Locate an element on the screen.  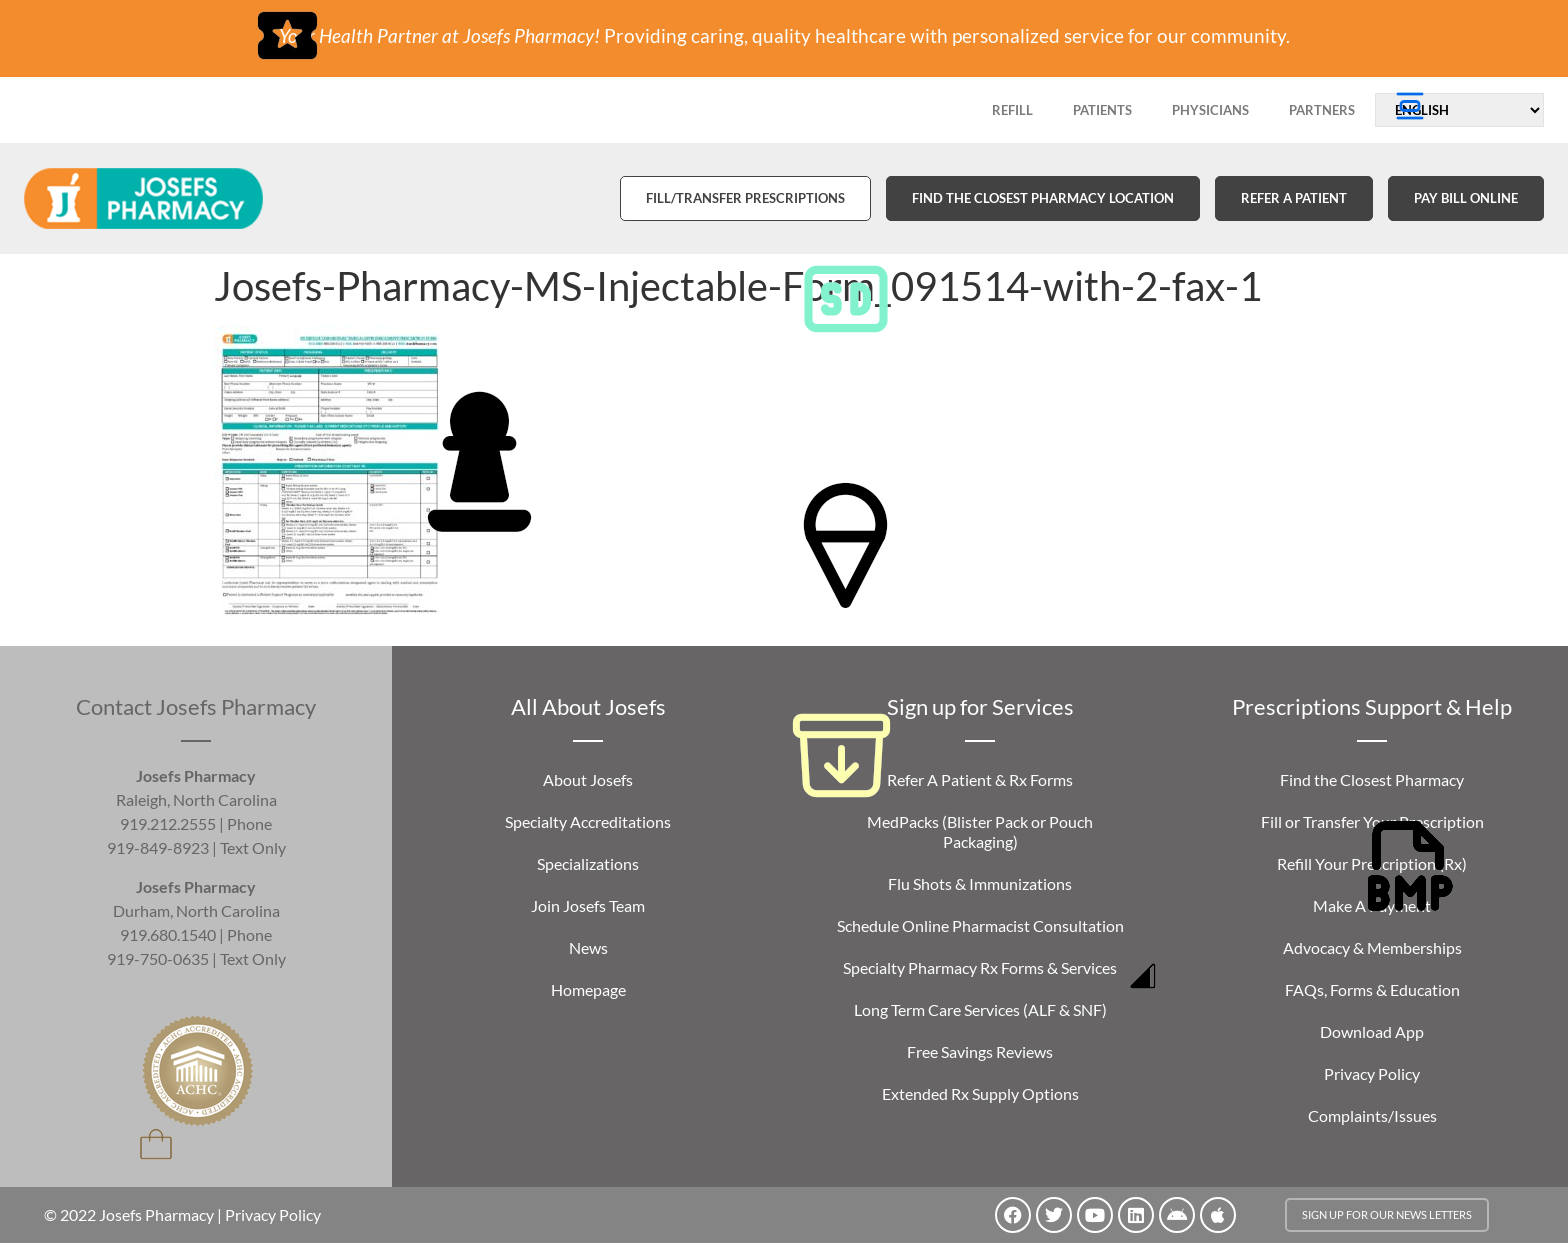
distribute elements evenly horizontally is located at coordinates (1410, 106).